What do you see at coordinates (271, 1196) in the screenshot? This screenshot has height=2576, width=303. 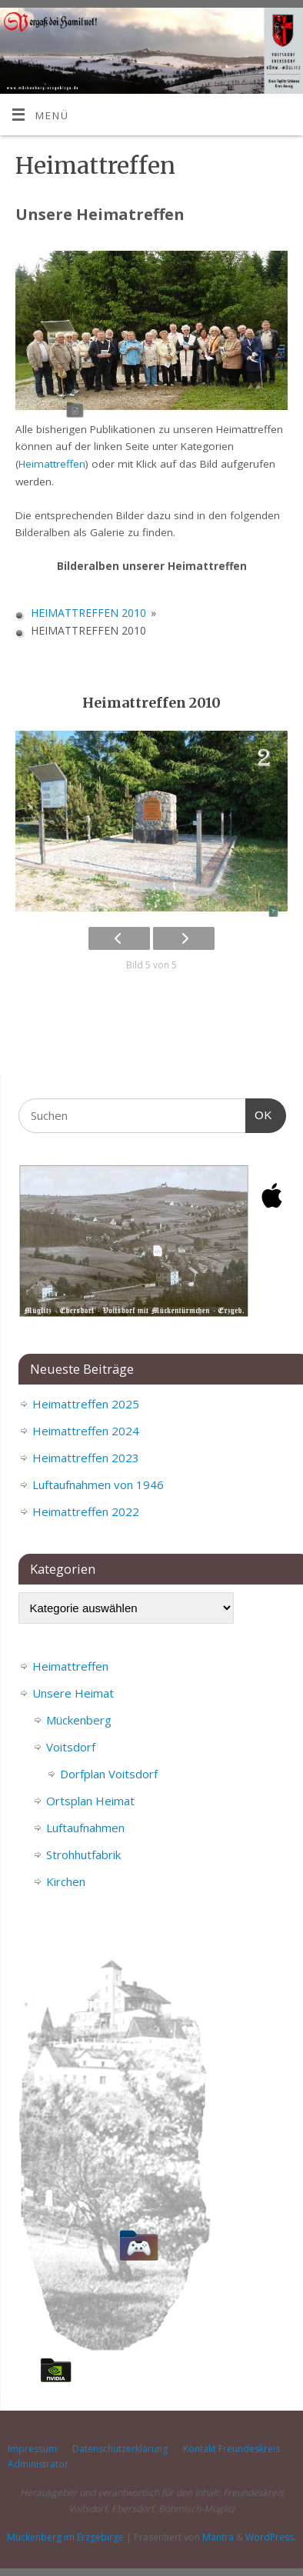 I see `apple system service or background process` at bounding box center [271, 1196].